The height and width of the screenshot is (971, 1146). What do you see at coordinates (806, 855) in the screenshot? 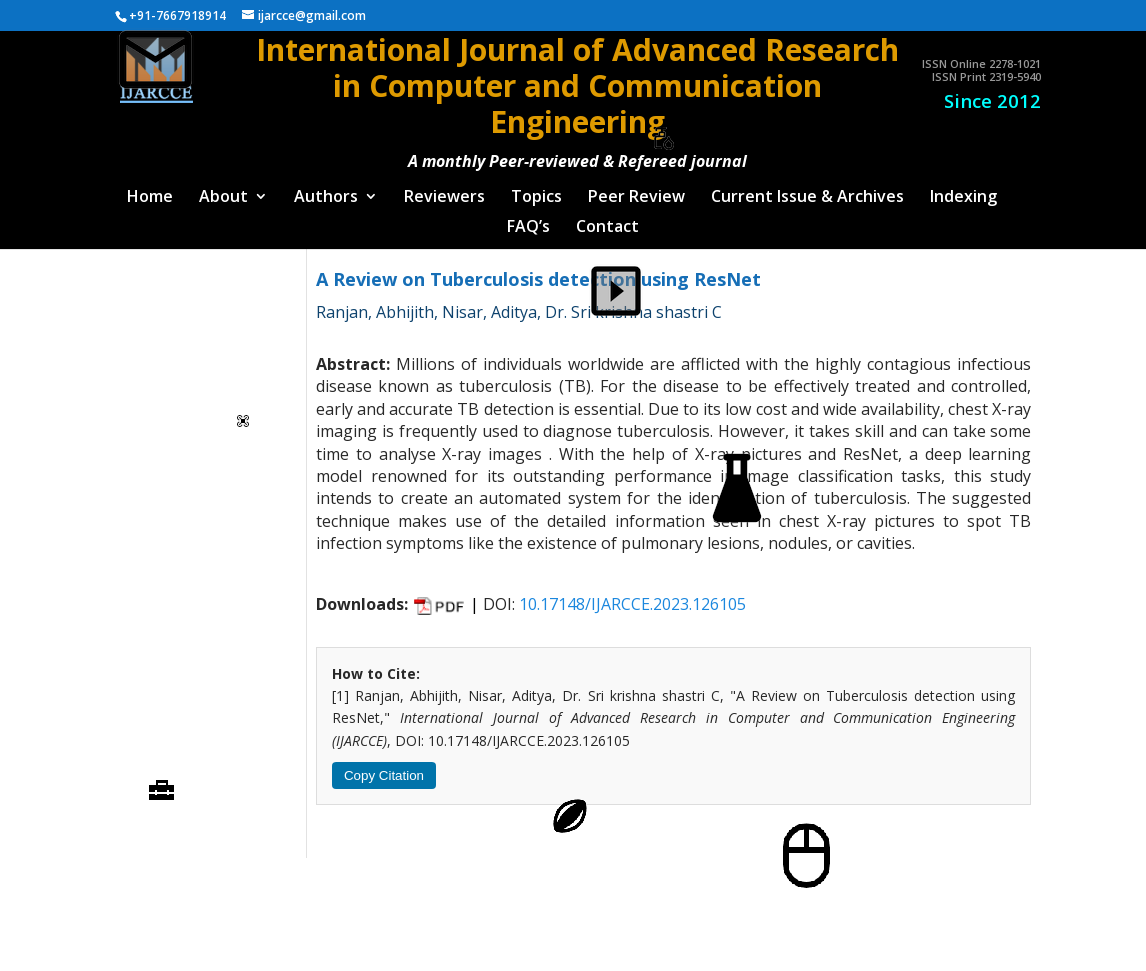
I see `mouse input device settings` at bounding box center [806, 855].